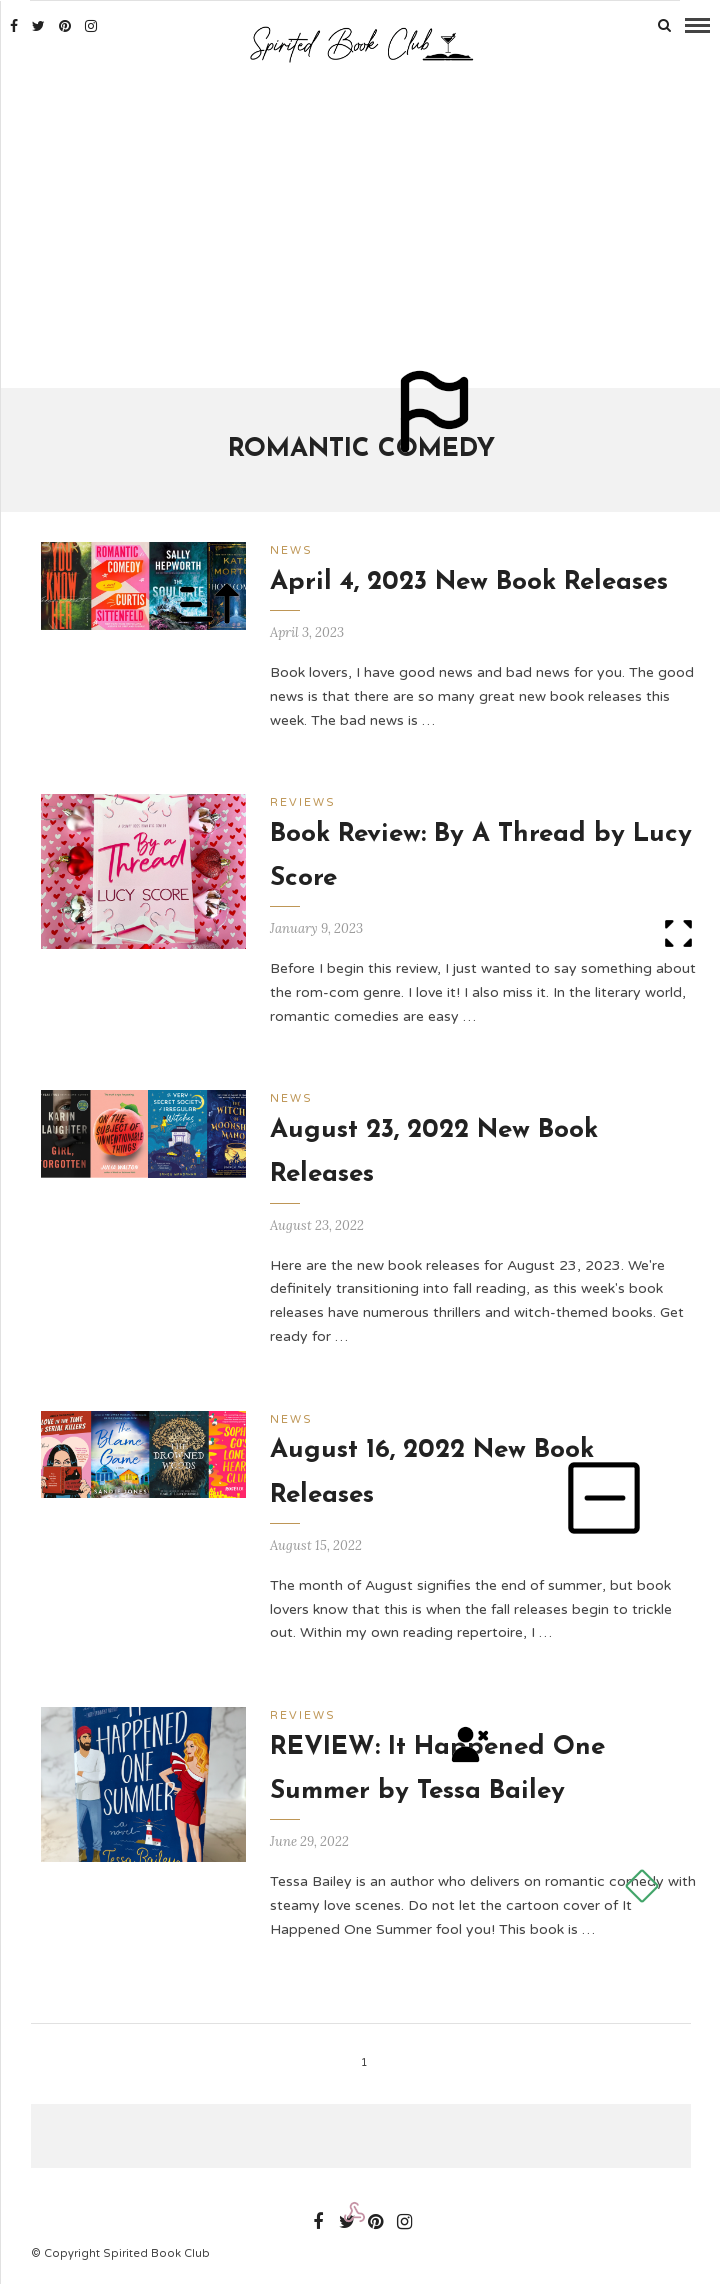  I want to click on sort items in ascending order, so click(209, 603).